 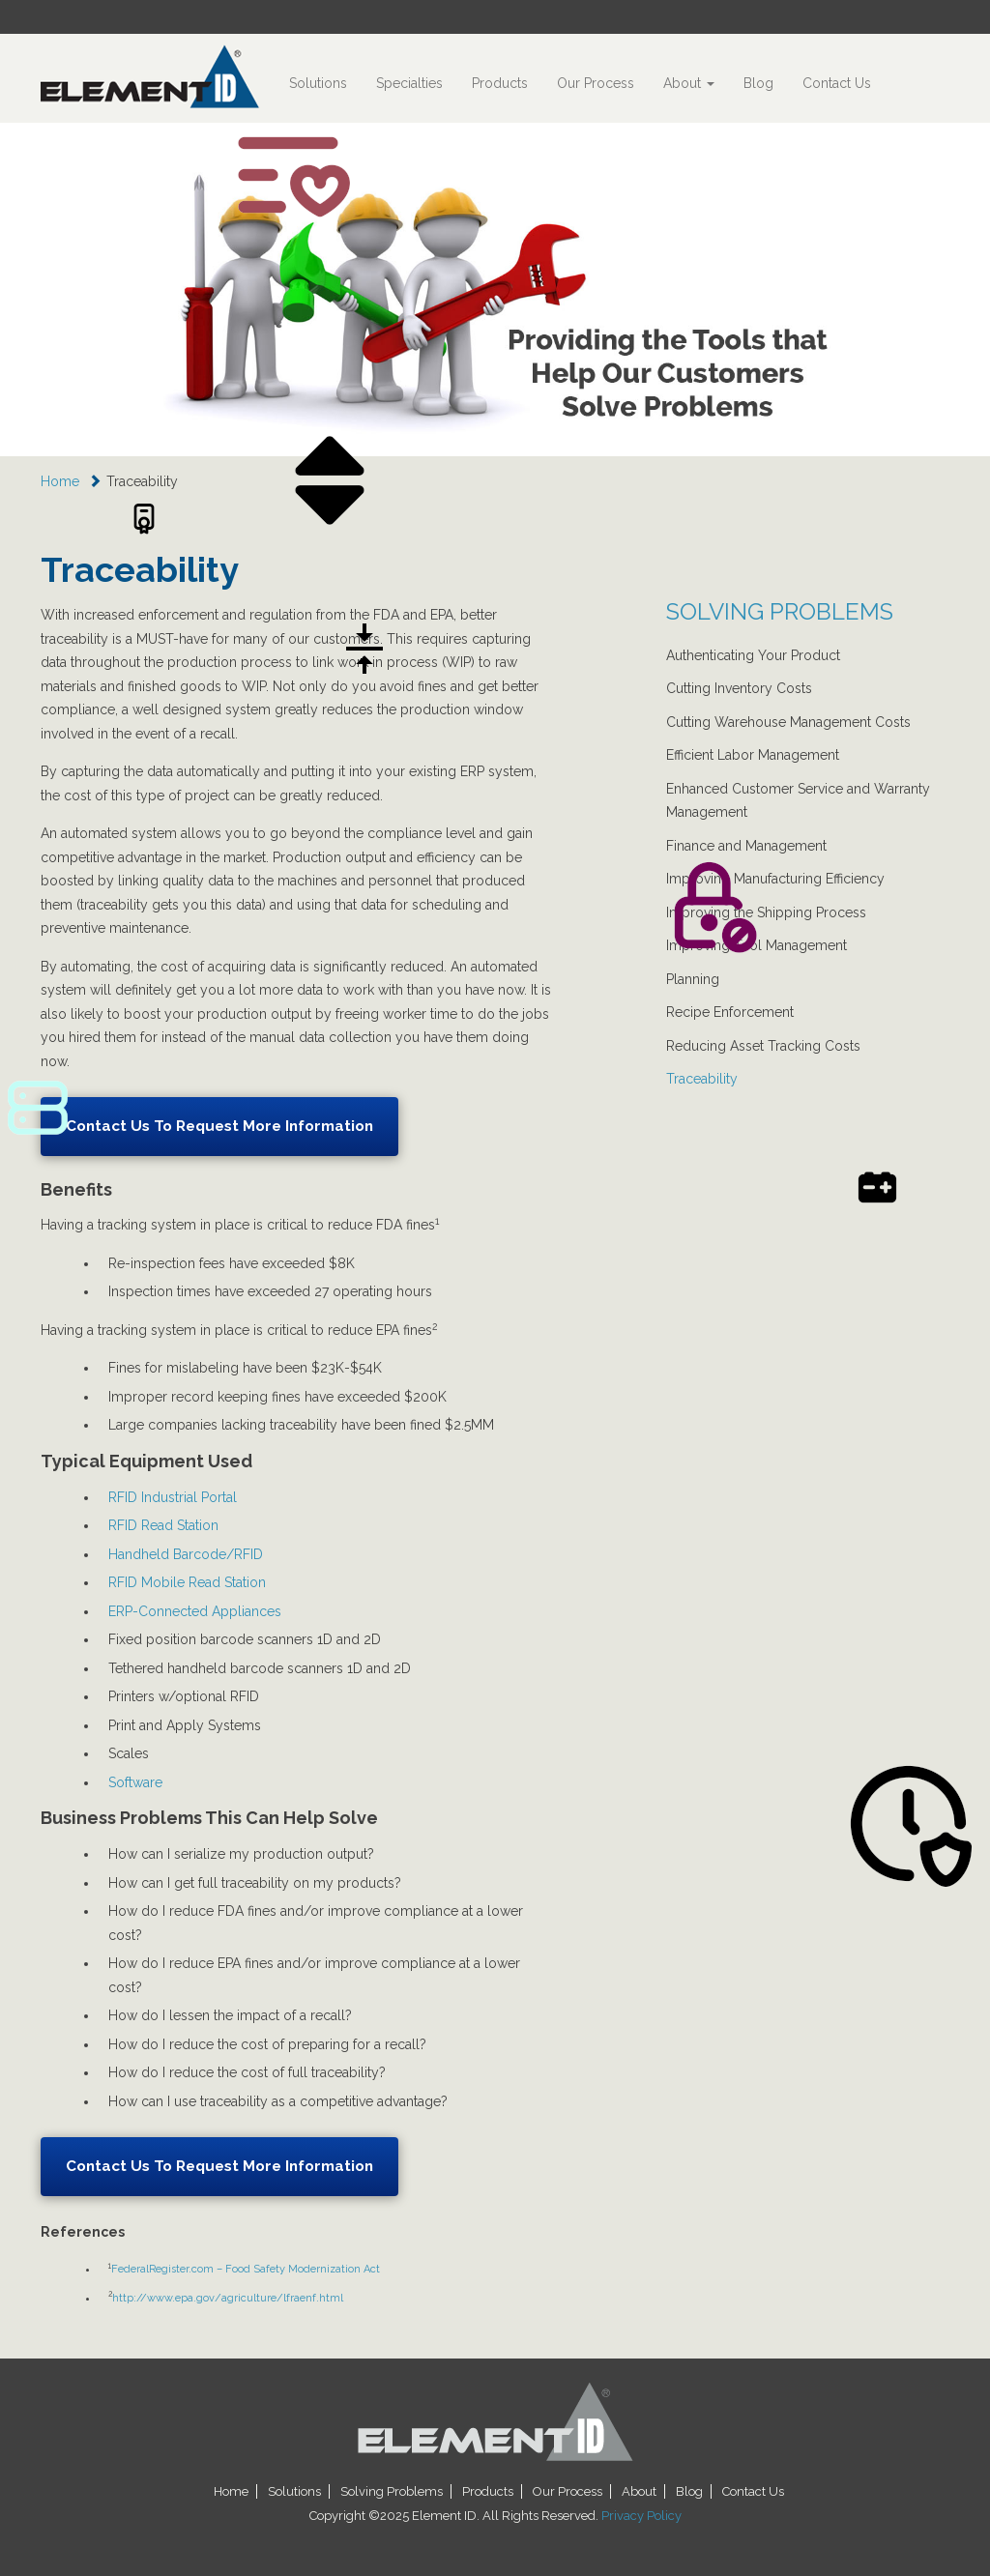 What do you see at coordinates (330, 480) in the screenshot?
I see `expand or collapse a dropdown menu` at bounding box center [330, 480].